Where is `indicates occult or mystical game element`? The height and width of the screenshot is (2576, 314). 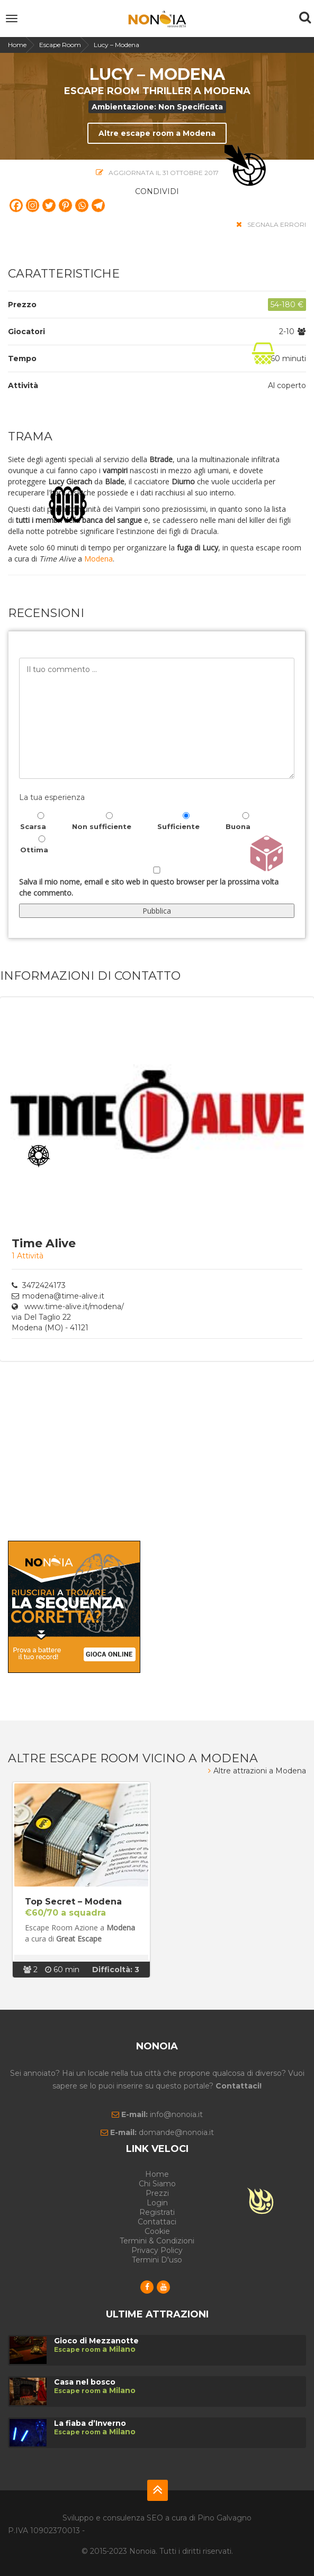 indicates occult or mystical game element is located at coordinates (39, 1156).